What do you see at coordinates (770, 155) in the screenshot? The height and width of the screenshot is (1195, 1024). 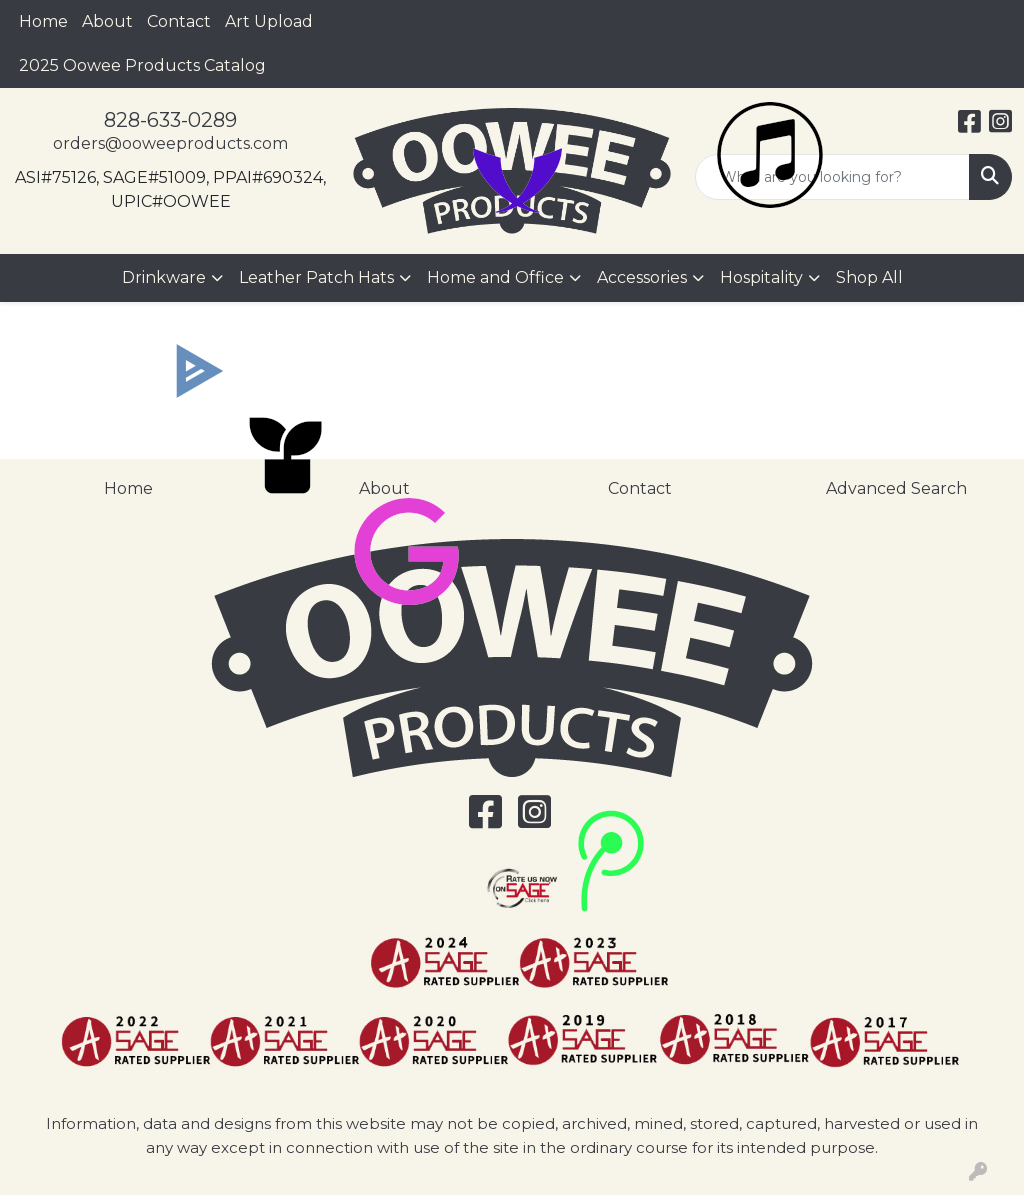 I see `open itunes application` at bounding box center [770, 155].